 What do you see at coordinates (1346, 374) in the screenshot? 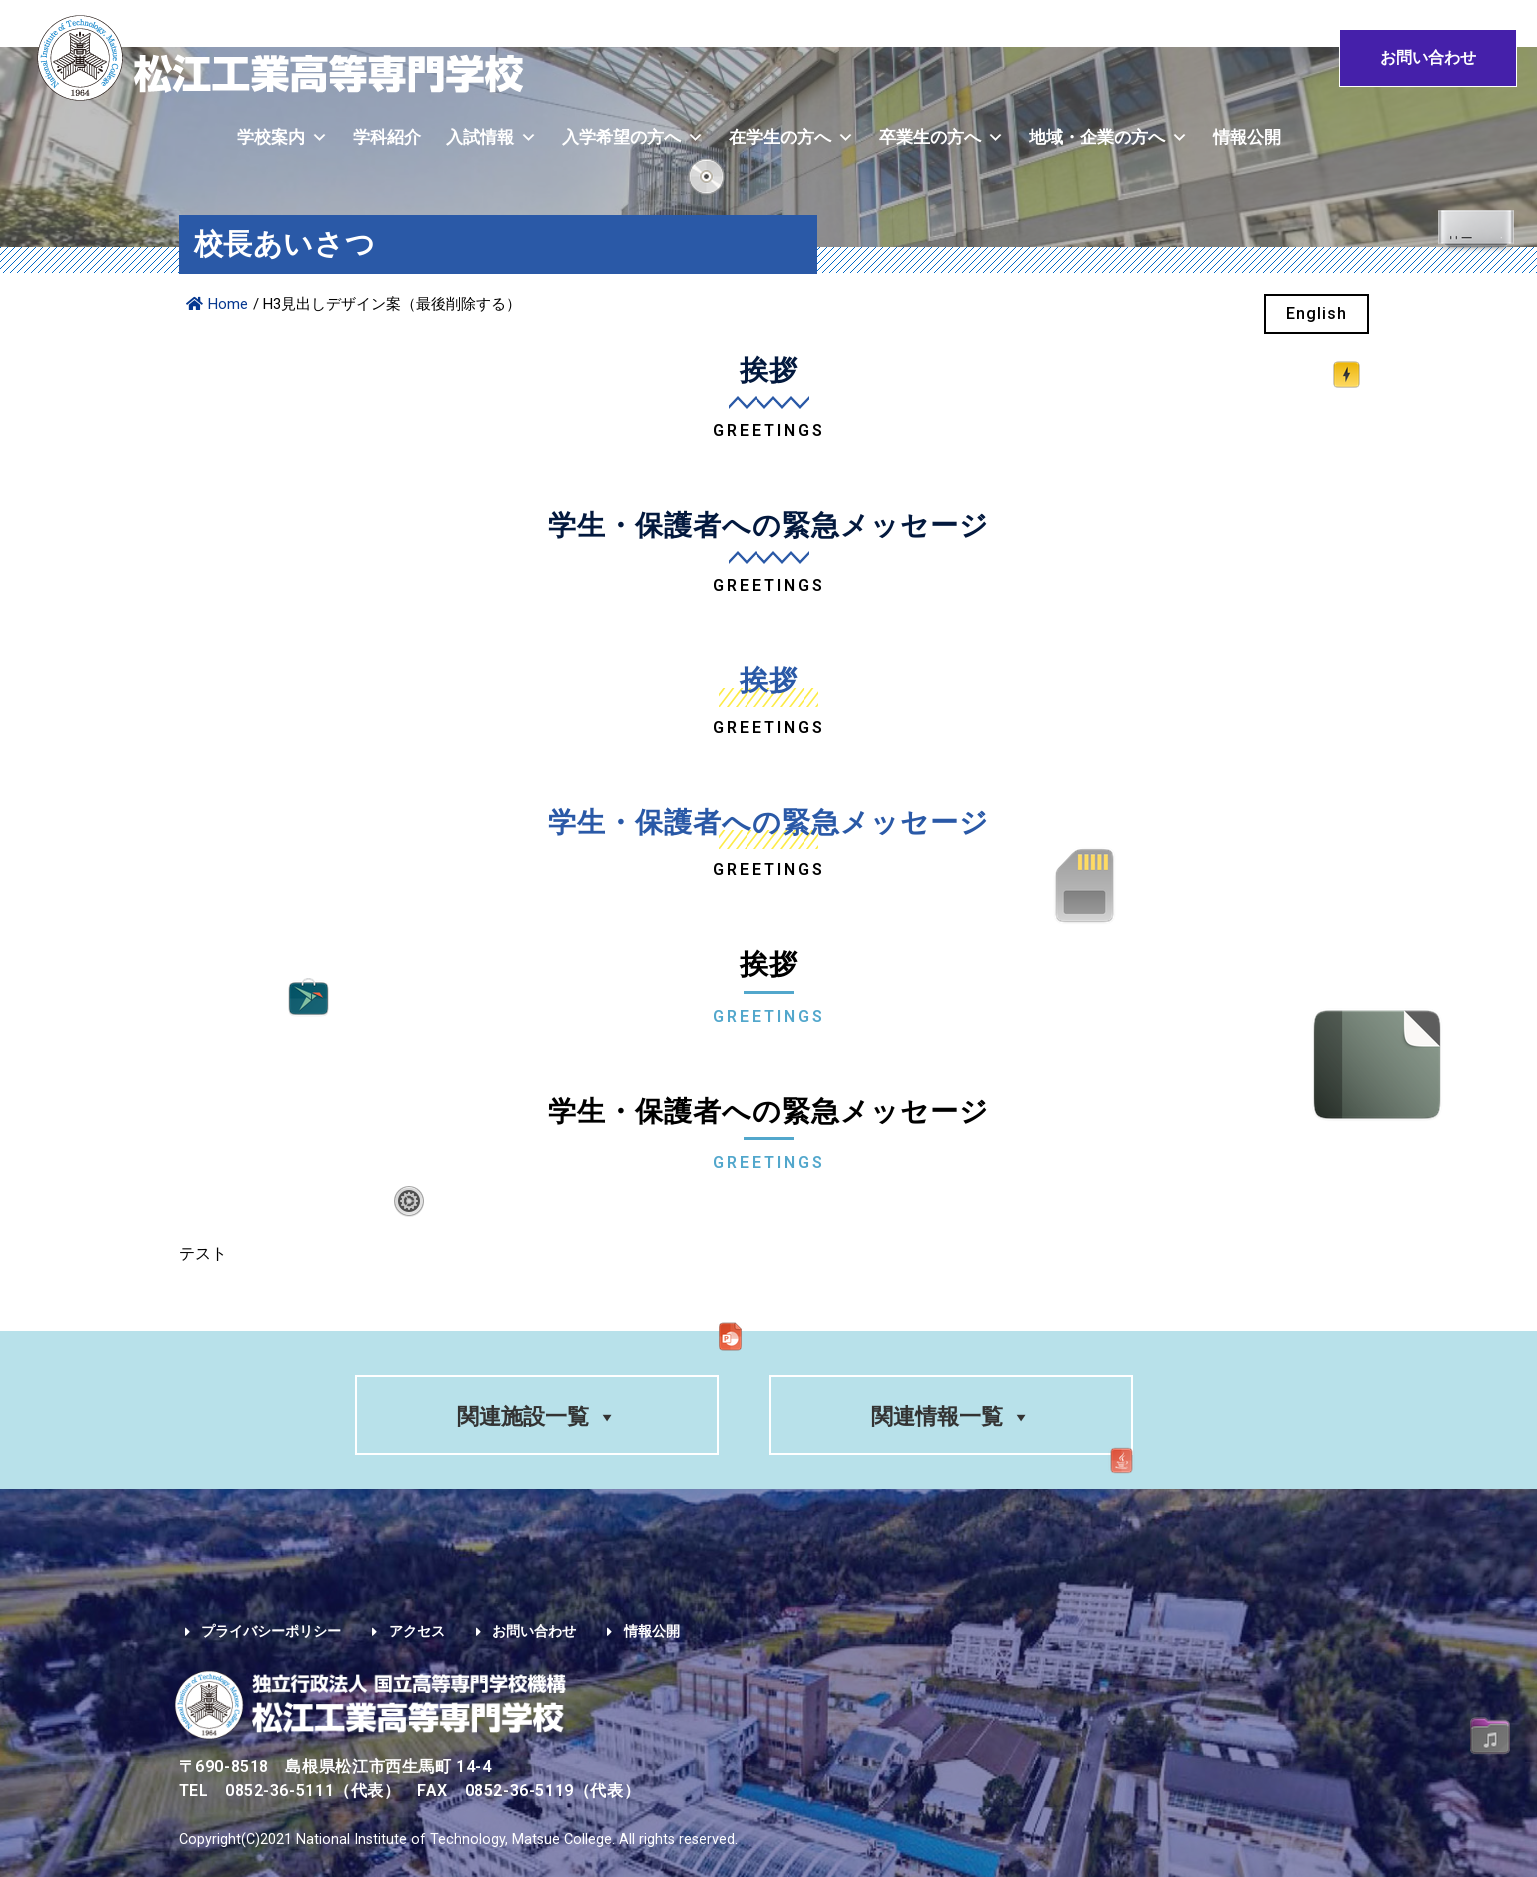
I see `access power and battery settings` at bounding box center [1346, 374].